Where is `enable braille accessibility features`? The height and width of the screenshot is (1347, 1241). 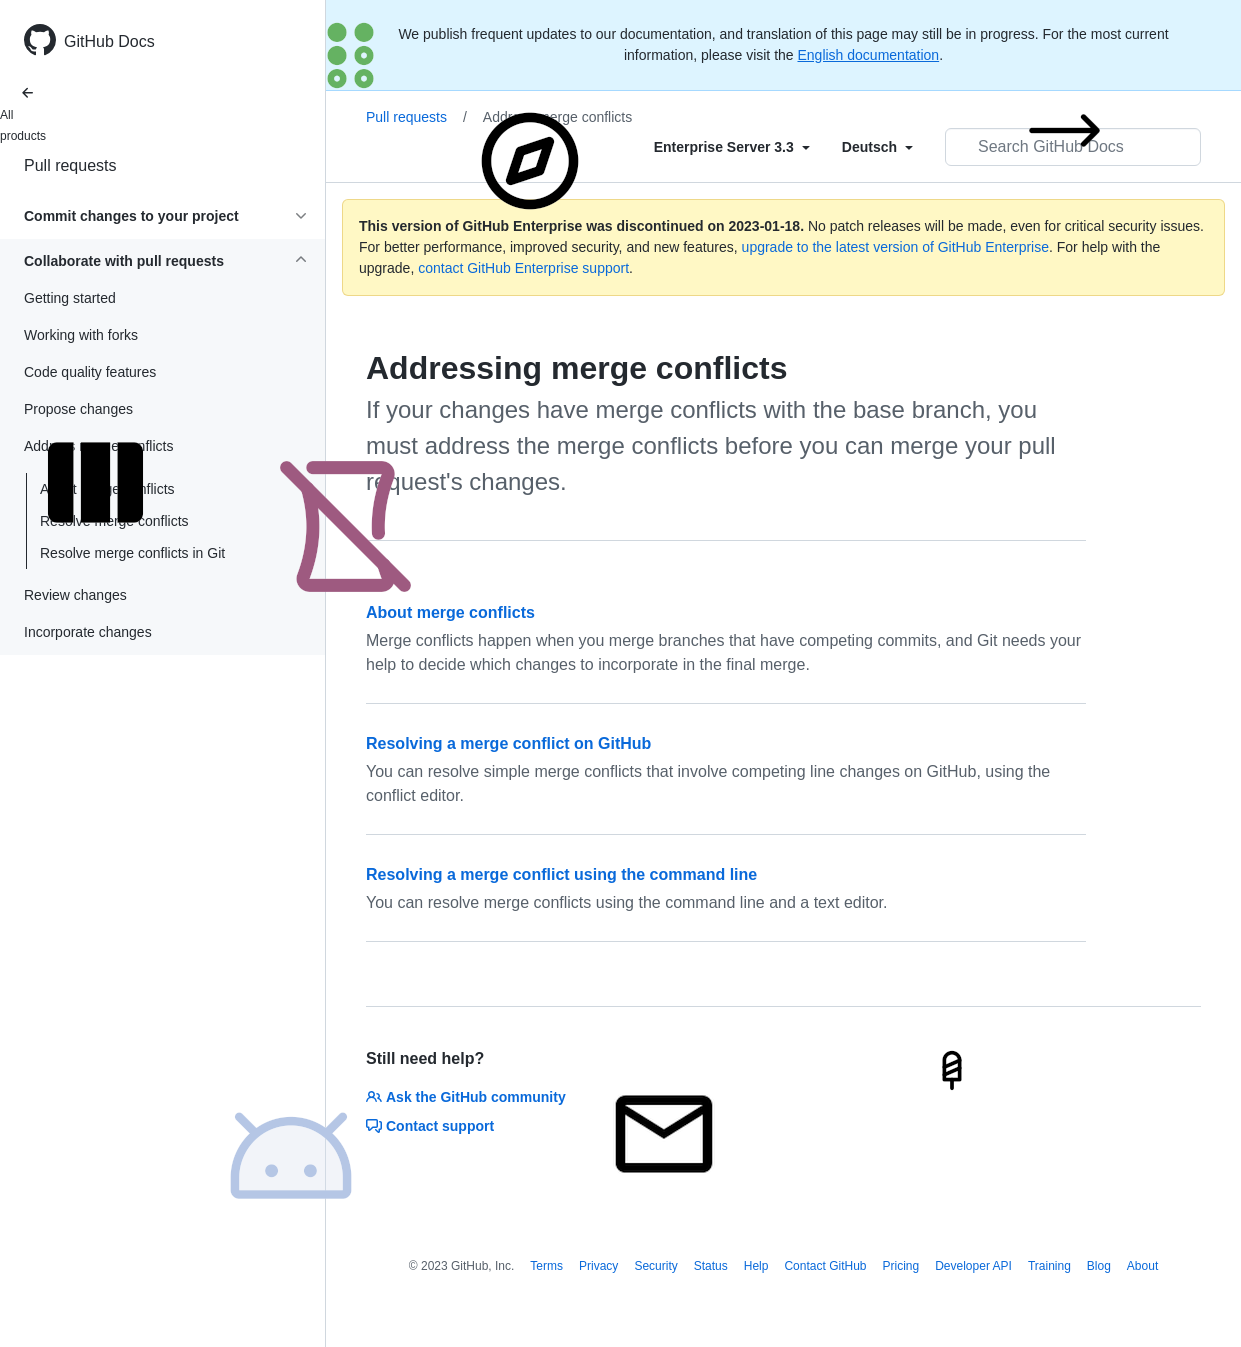
enable braille accessibility features is located at coordinates (350, 55).